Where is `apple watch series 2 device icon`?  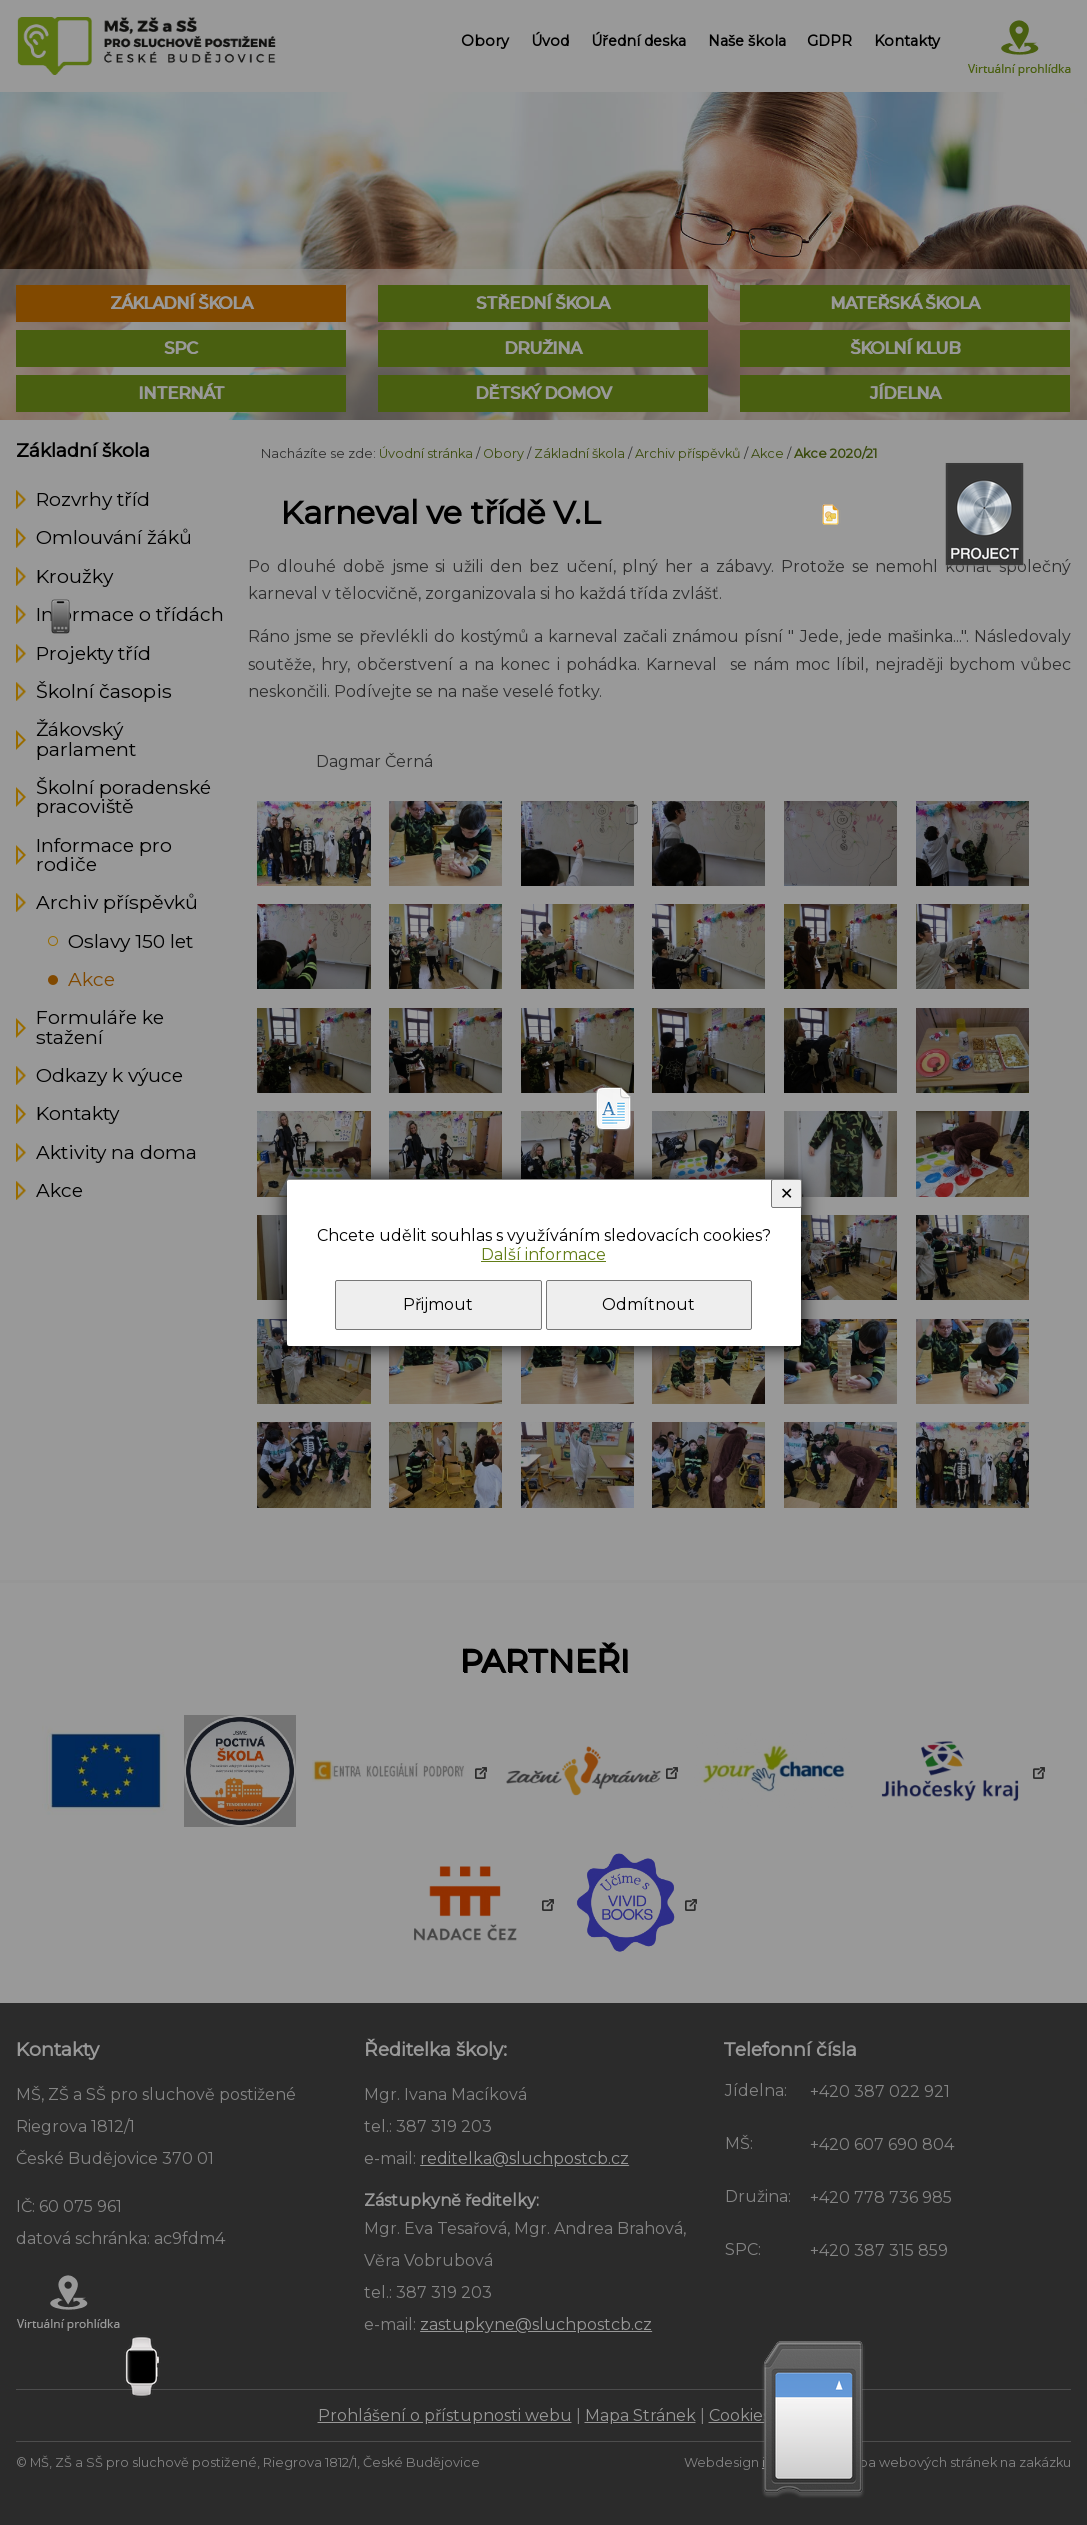
apple watch series 2 device icon is located at coordinates (141, 2366).